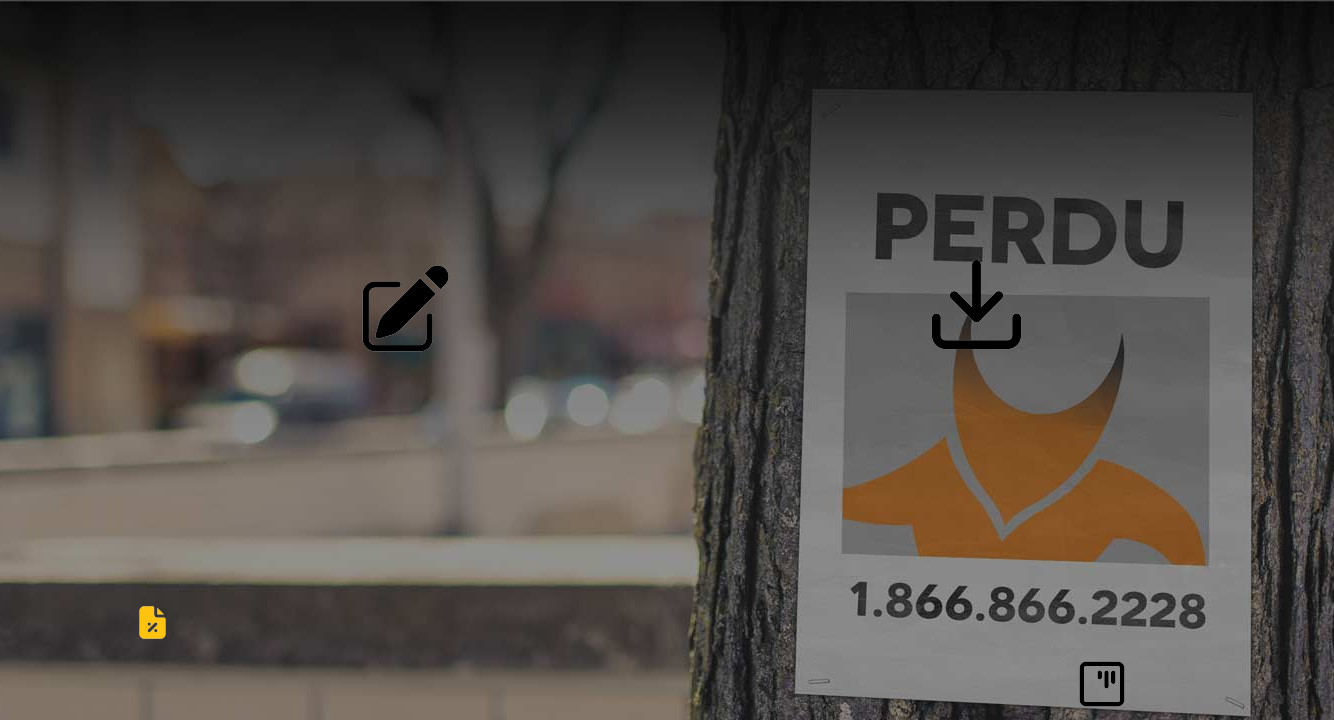  I want to click on align content to top-right corner, so click(1102, 684).